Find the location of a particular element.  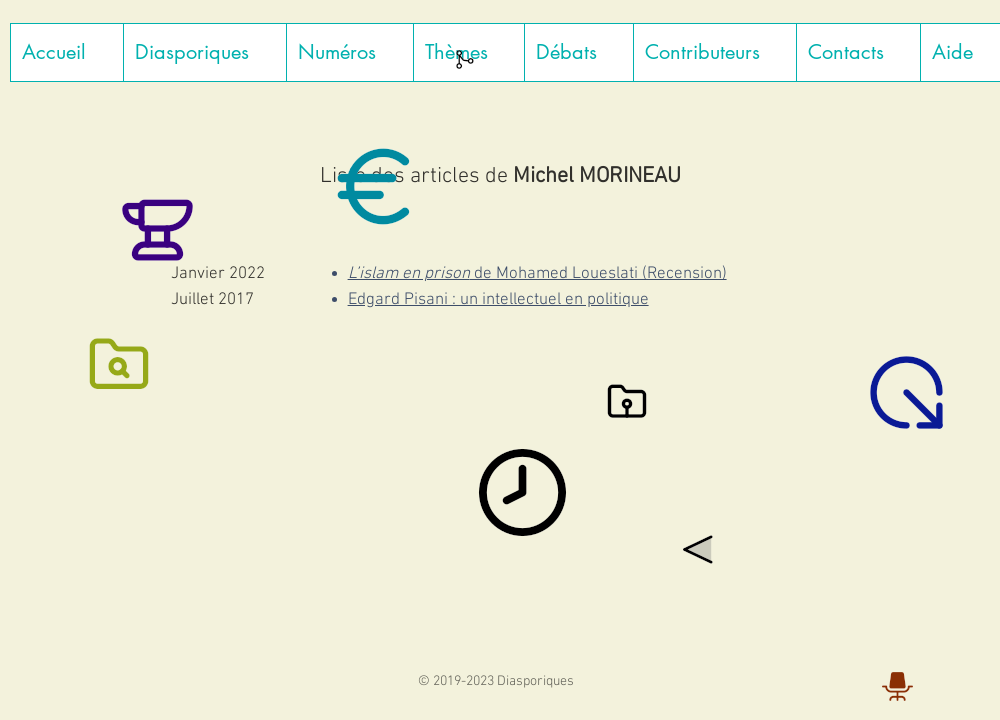

view or select euro currency is located at coordinates (375, 186).